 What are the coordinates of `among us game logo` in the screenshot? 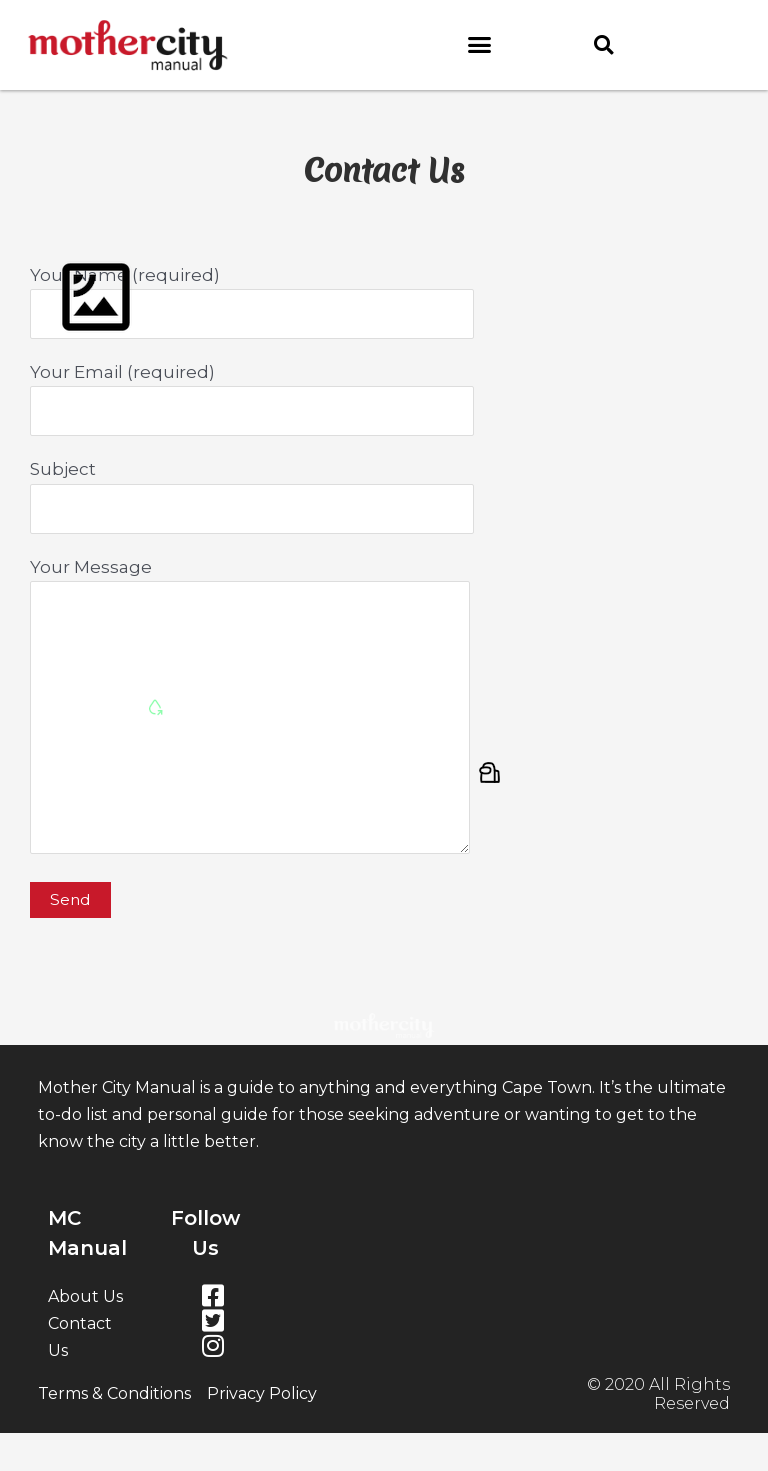 It's located at (489, 772).